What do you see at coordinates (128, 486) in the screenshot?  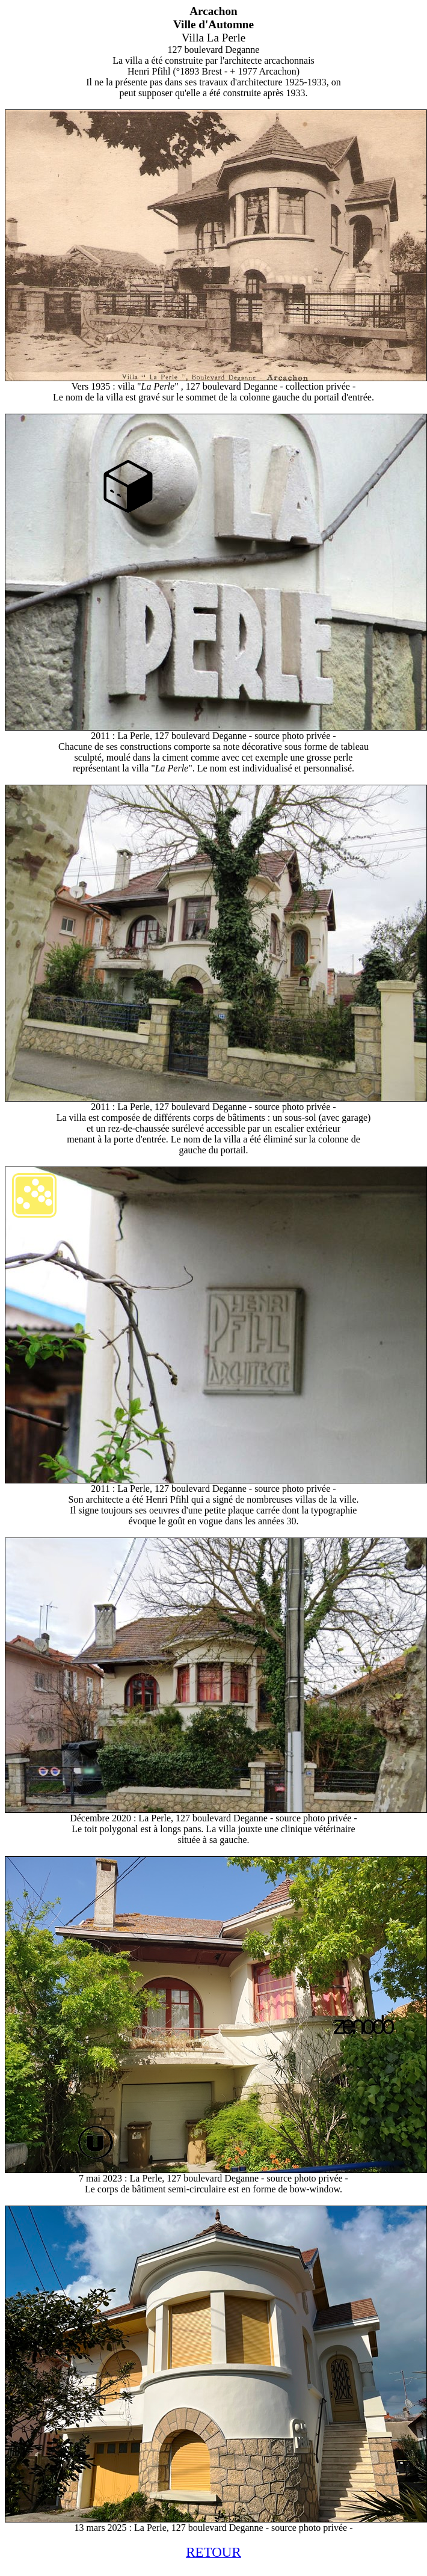 I see `opentofu infrastructure as code platform` at bounding box center [128, 486].